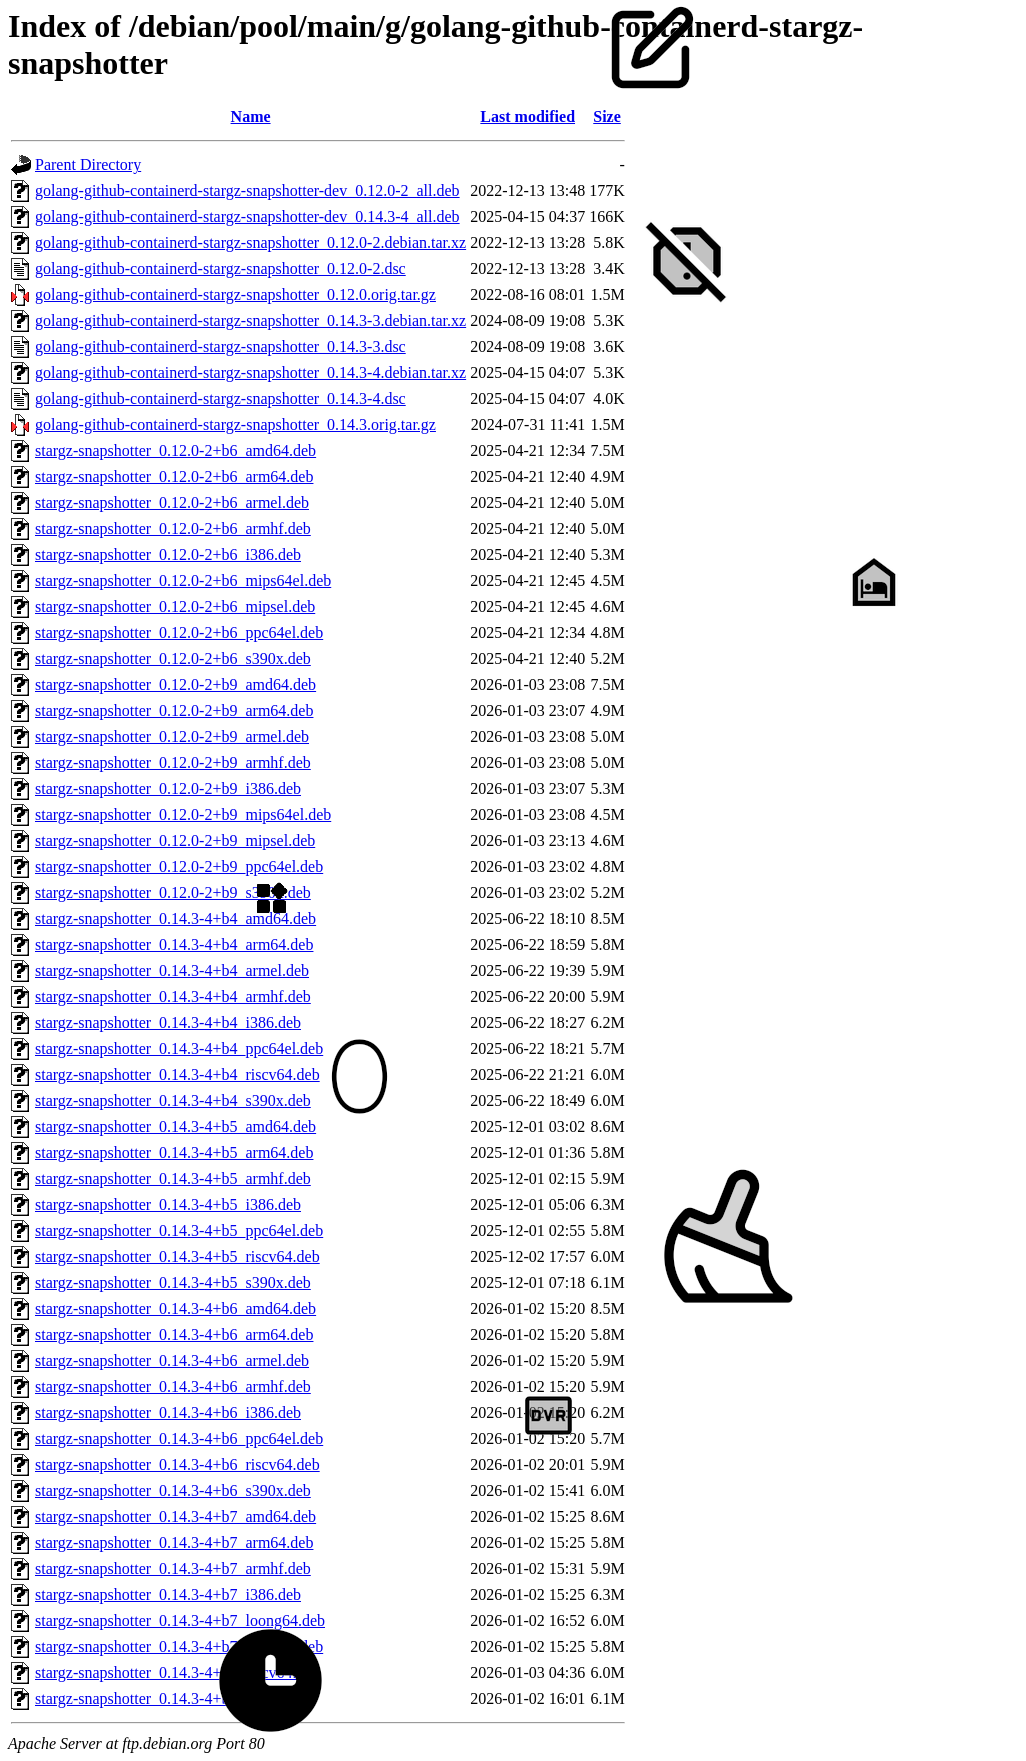 The width and height of the screenshot is (1026, 1761). I want to click on find overnight shelter or emergency housing, so click(874, 582).